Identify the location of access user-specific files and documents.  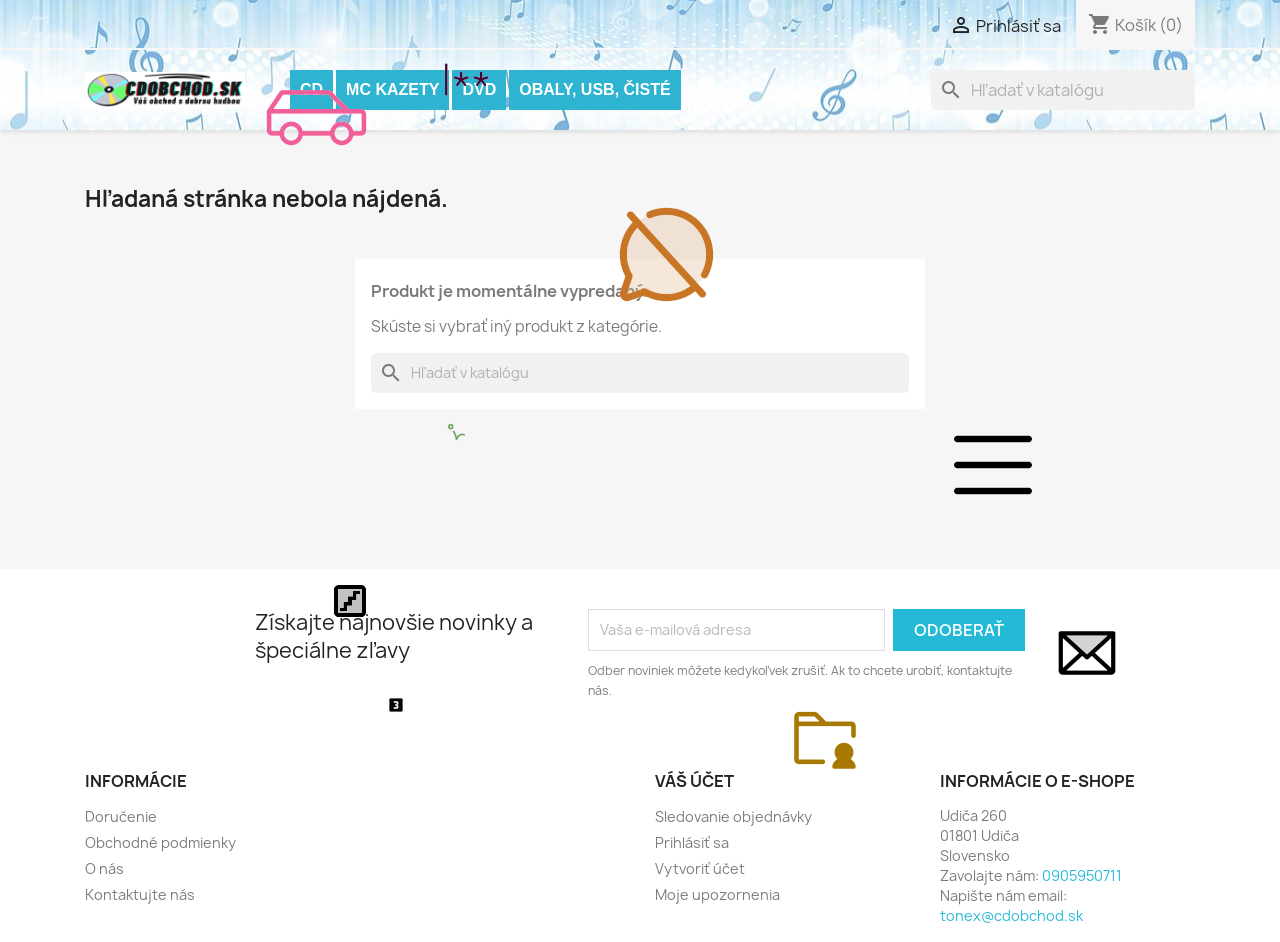
(825, 738).